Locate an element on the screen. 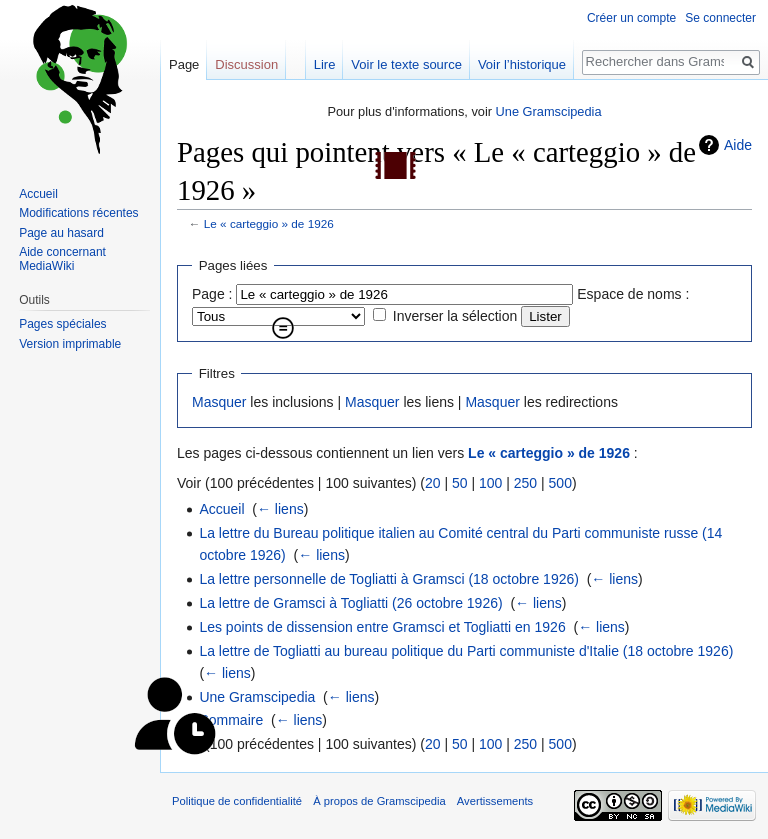 Image resolution: width=768 pixels, height=839 pixels. indicates creative commons no derivatives license is located at coordinates (283, 328).